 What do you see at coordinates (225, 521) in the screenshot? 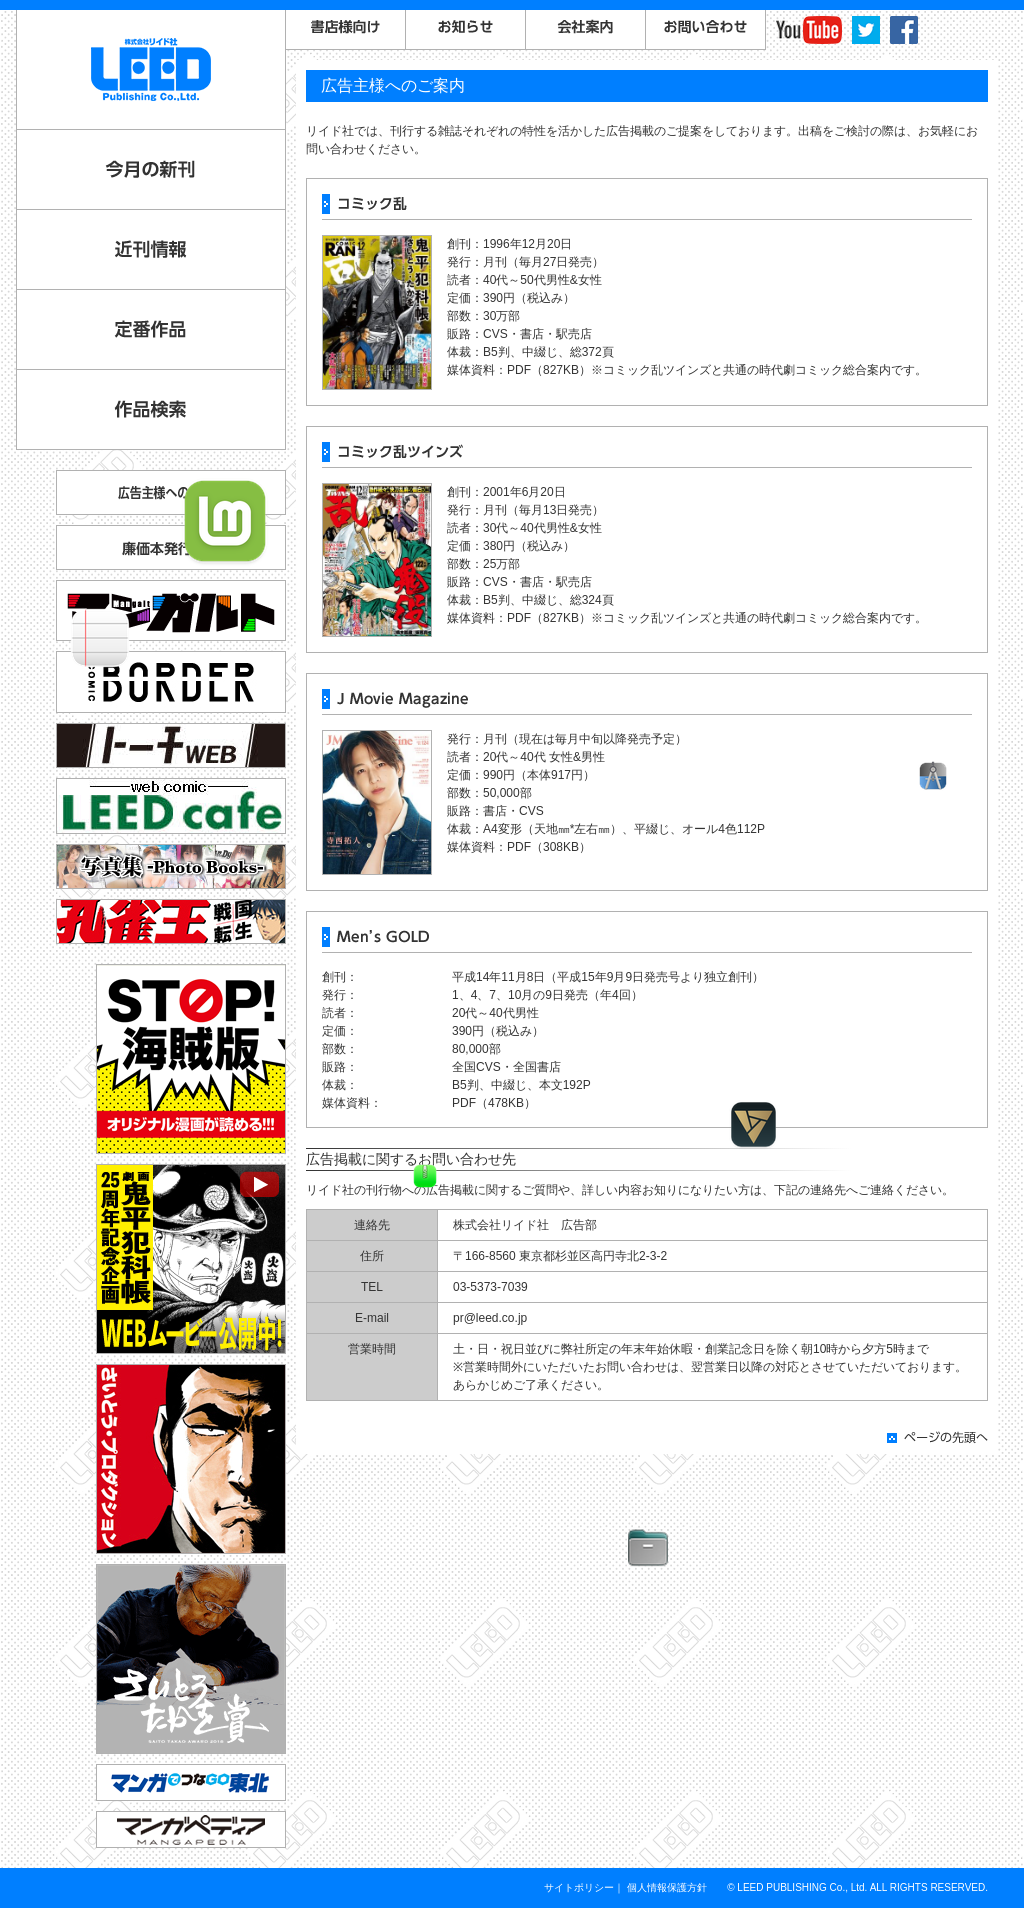
I see `open linux mint application` at bounding box center [225, 521].